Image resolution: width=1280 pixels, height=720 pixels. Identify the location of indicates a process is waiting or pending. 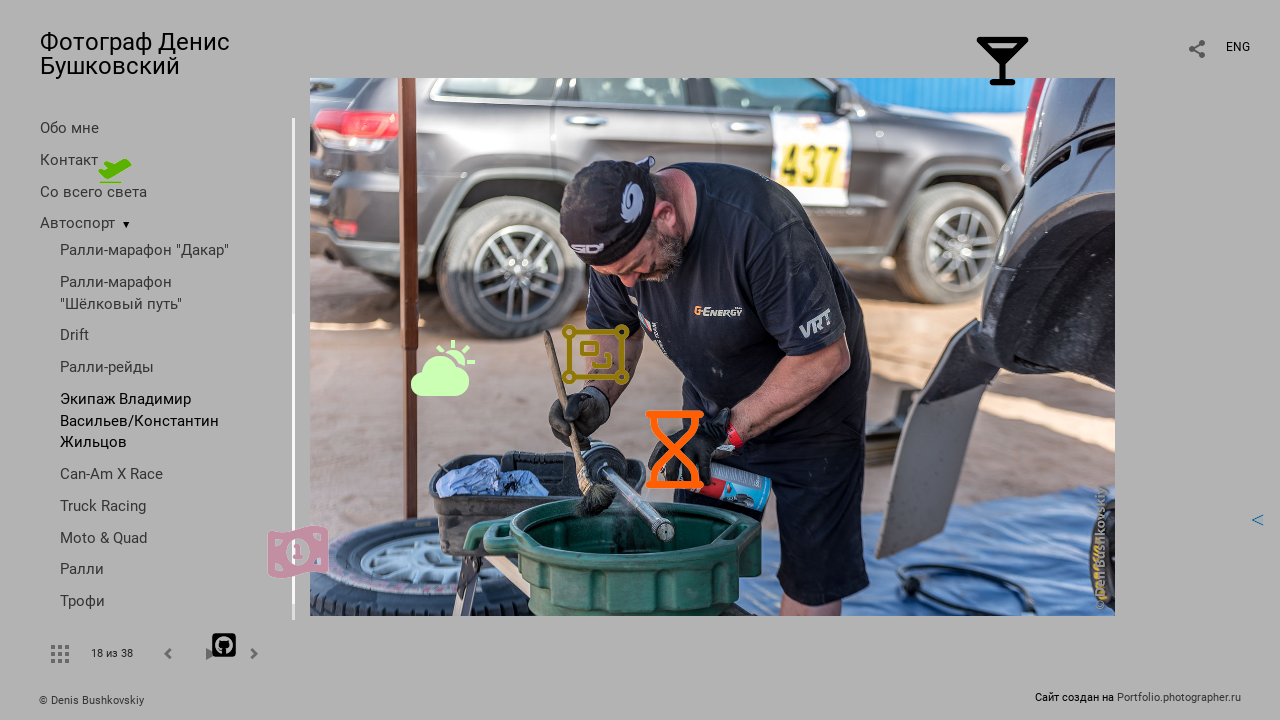
(674, 449).